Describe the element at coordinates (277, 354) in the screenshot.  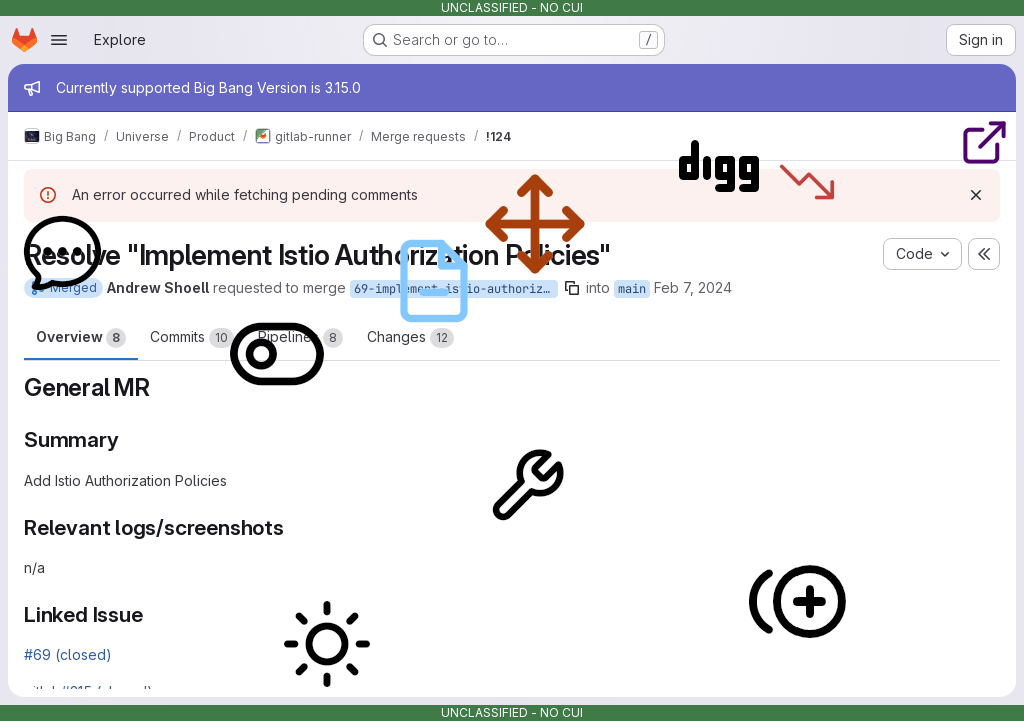
I see `toggle switch in off position` at that location.